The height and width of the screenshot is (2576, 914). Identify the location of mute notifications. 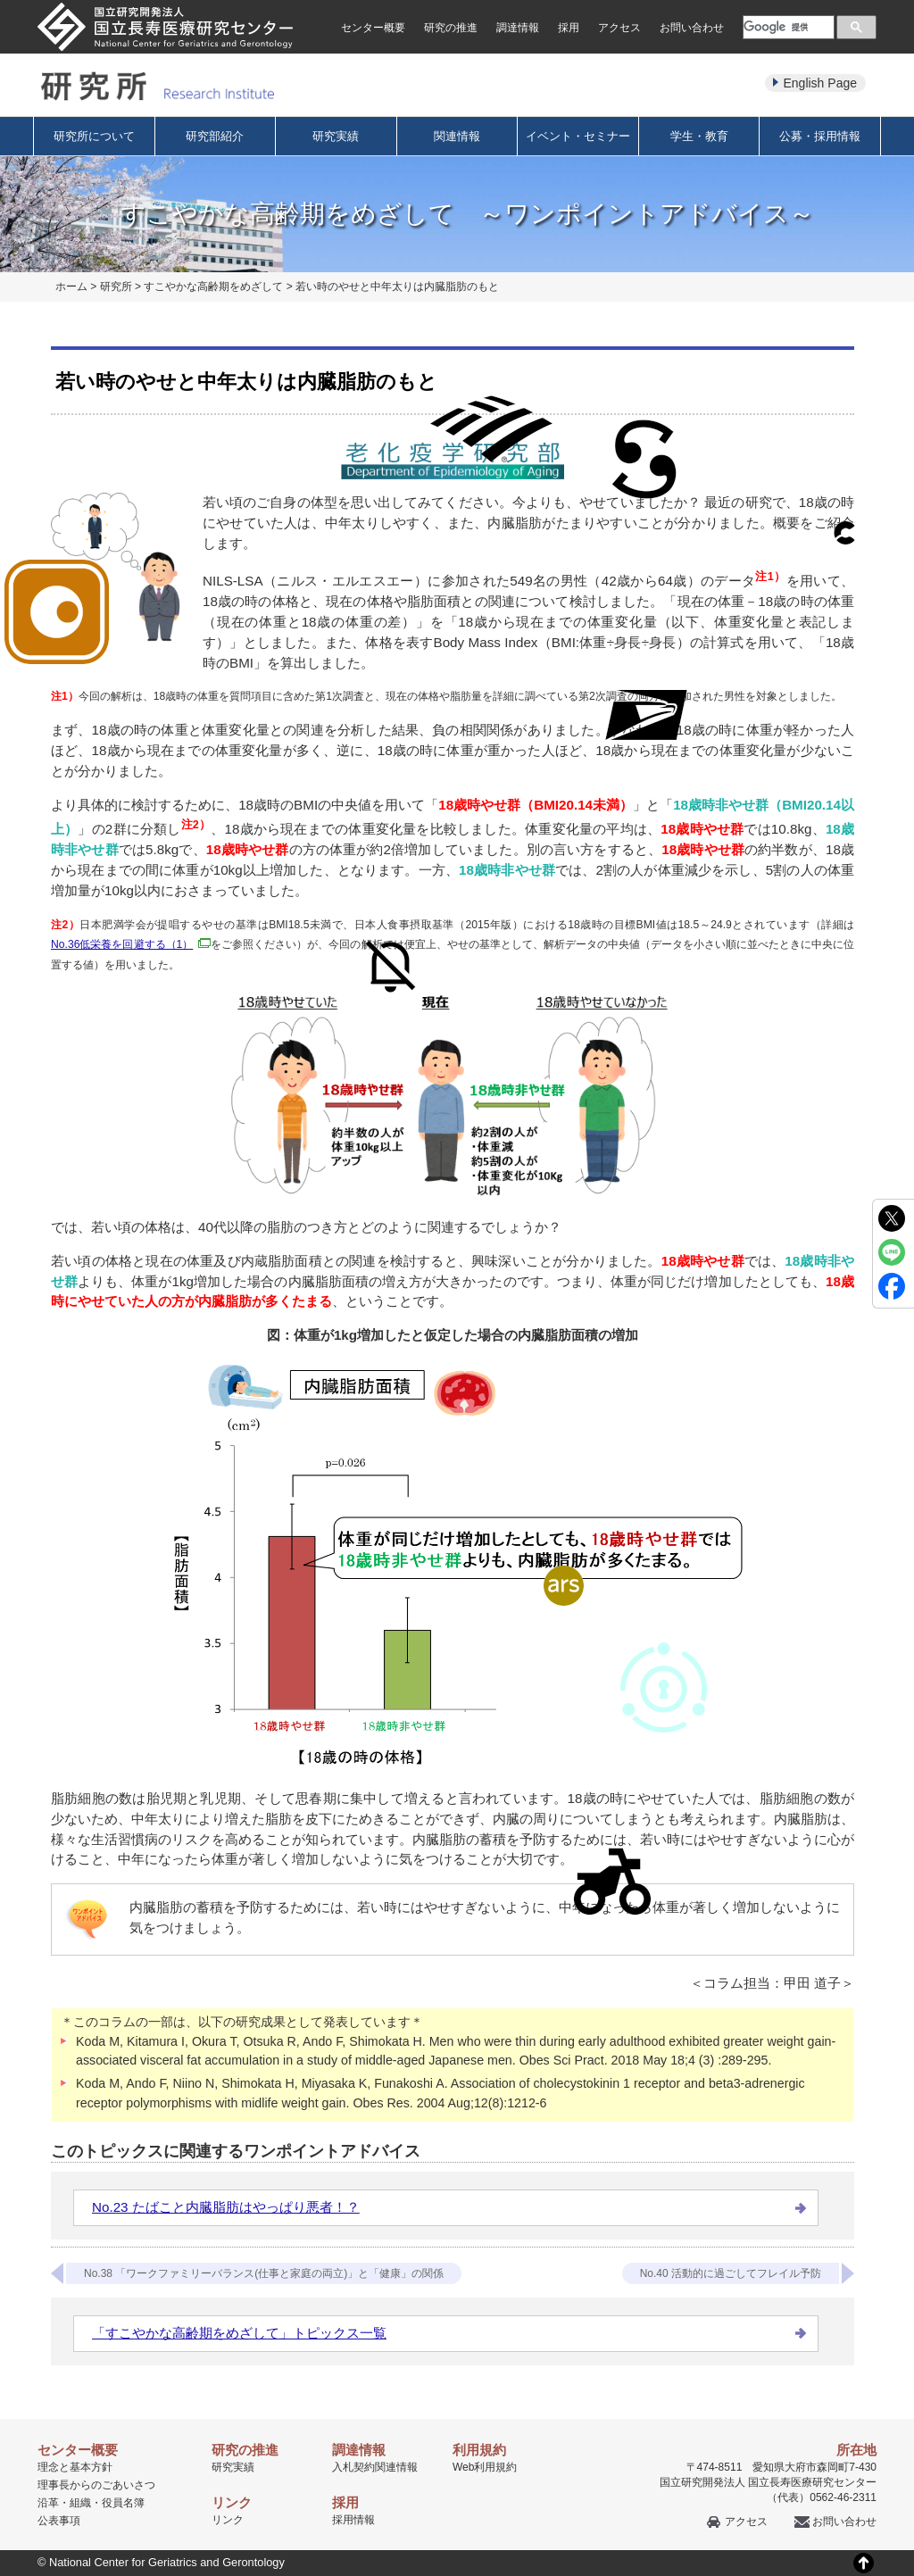
(390, 965).